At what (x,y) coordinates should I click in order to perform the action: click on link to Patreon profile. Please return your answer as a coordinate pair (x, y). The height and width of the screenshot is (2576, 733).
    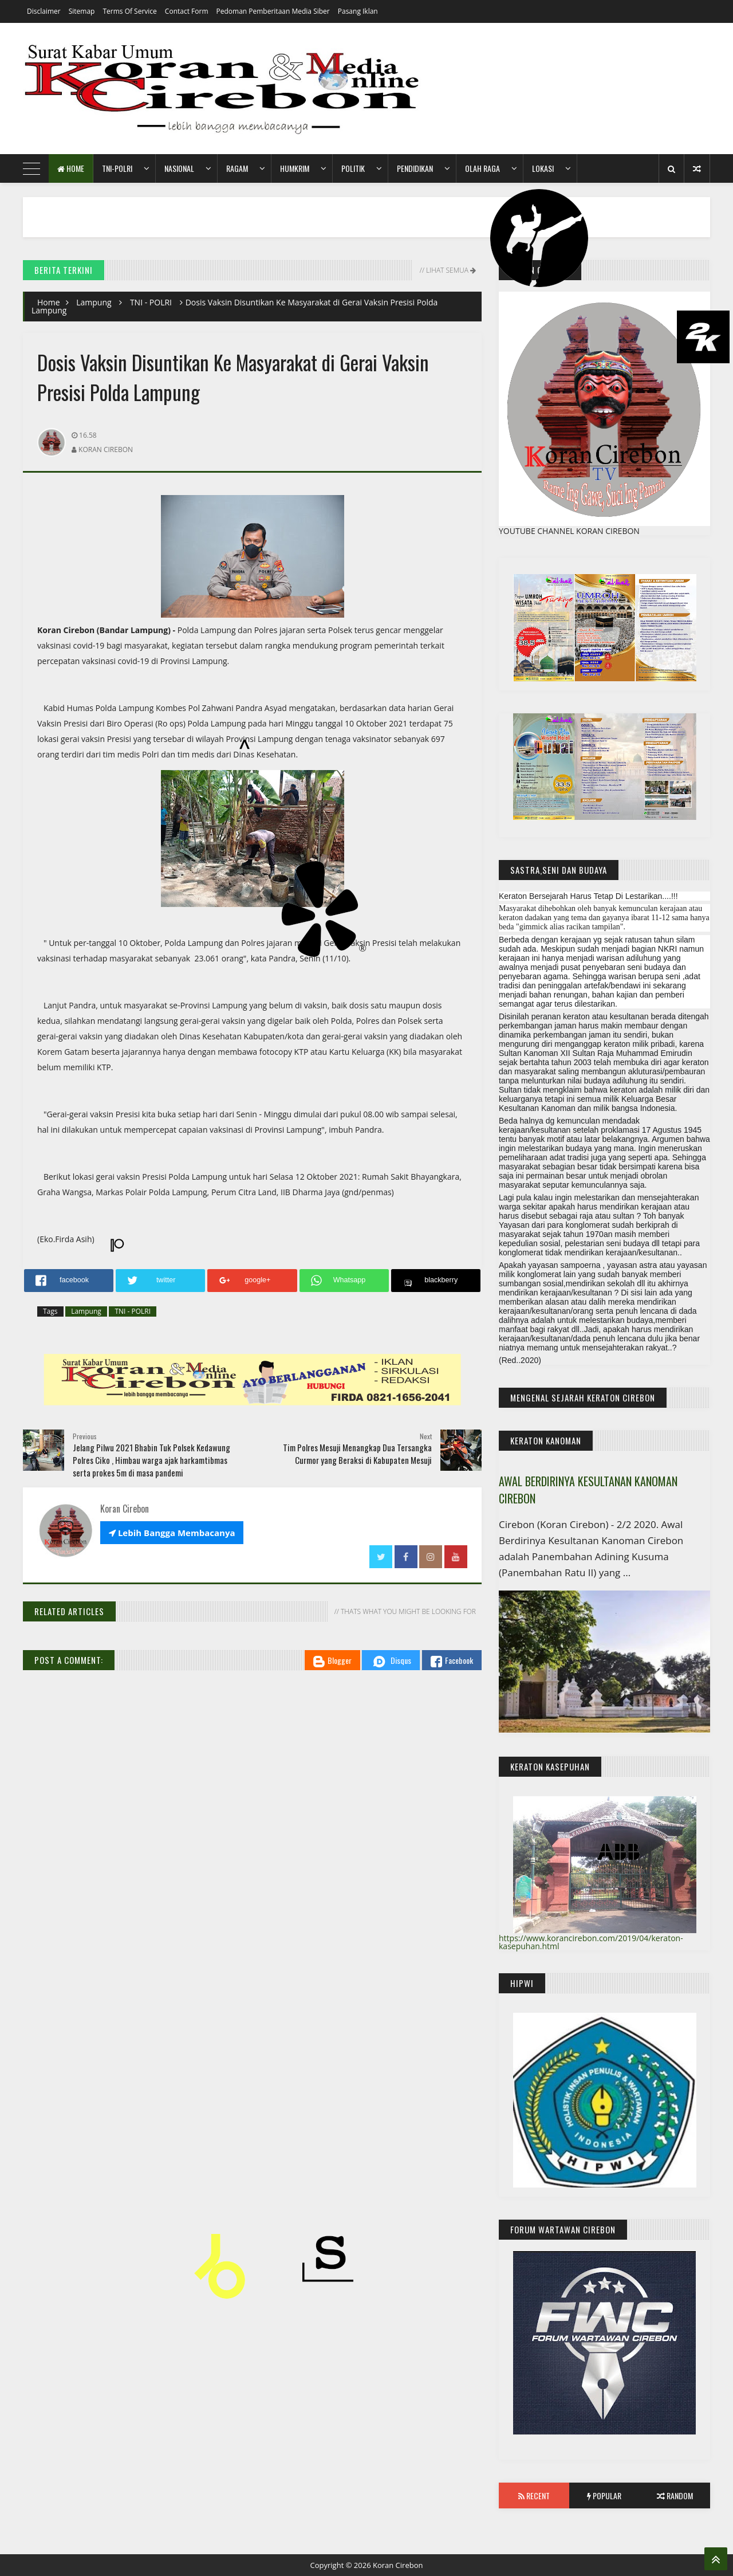
    Looking at the image, I should click on (117, 1245).